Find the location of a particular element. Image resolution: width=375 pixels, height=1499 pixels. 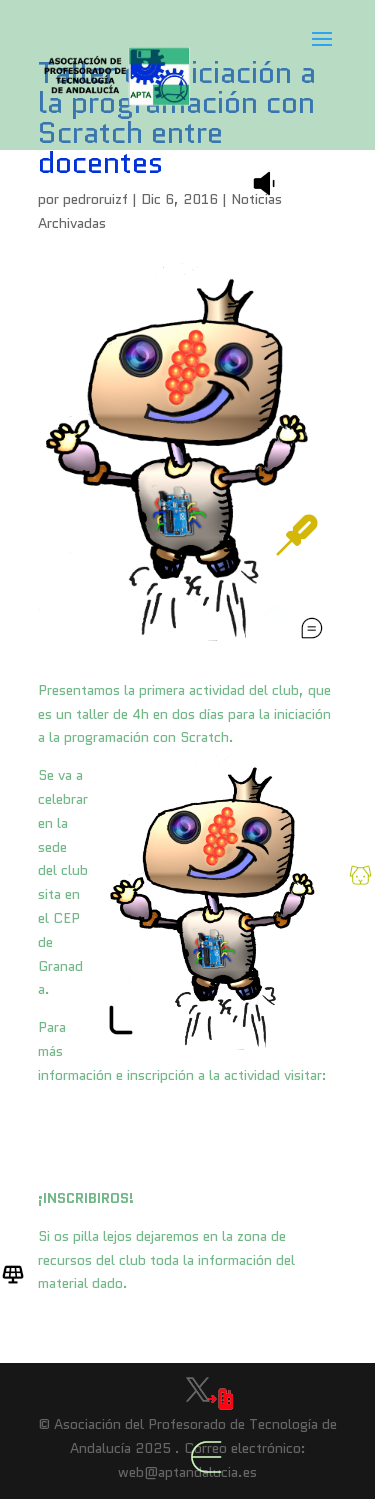

browse pet-related content or services is located at coordinates (360, 875).